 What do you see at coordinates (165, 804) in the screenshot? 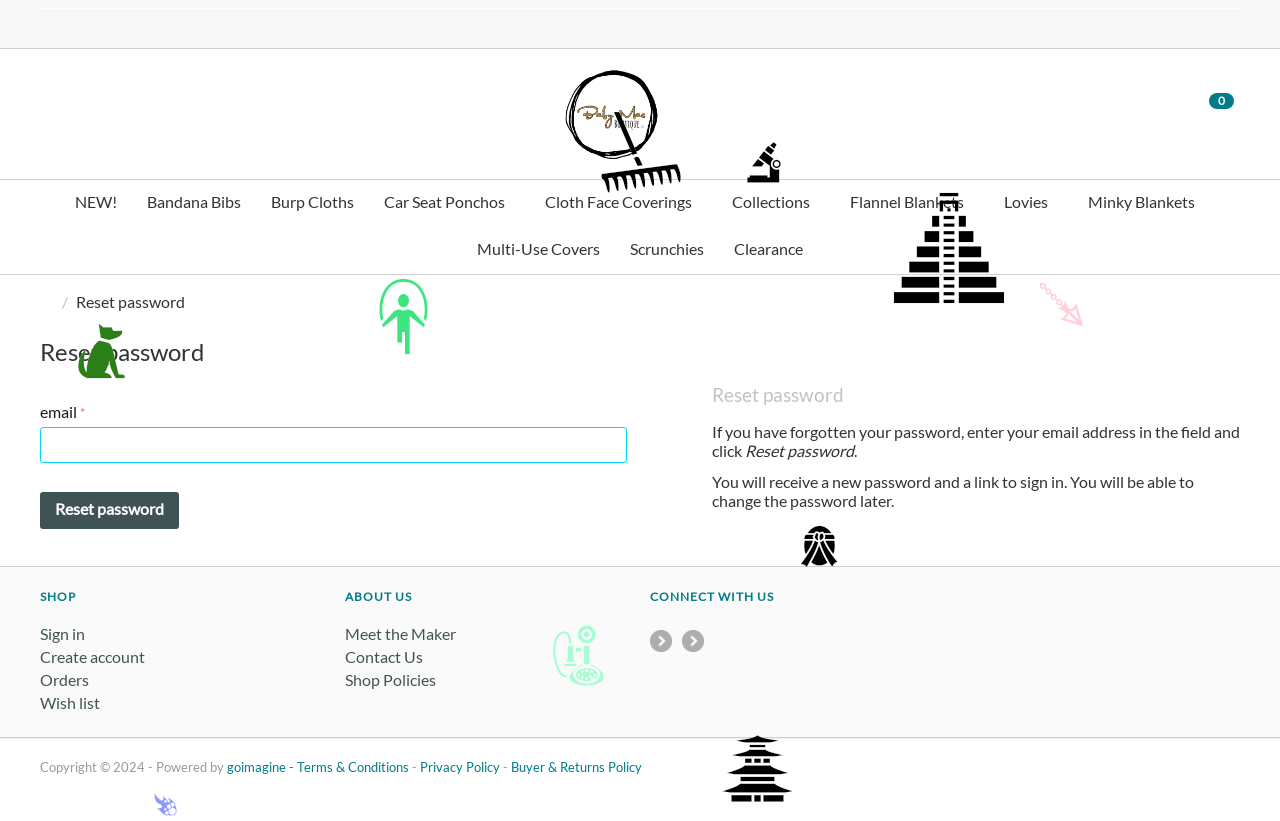
I see `activate fire or burn effect in game` at bounding box center [165, 804].